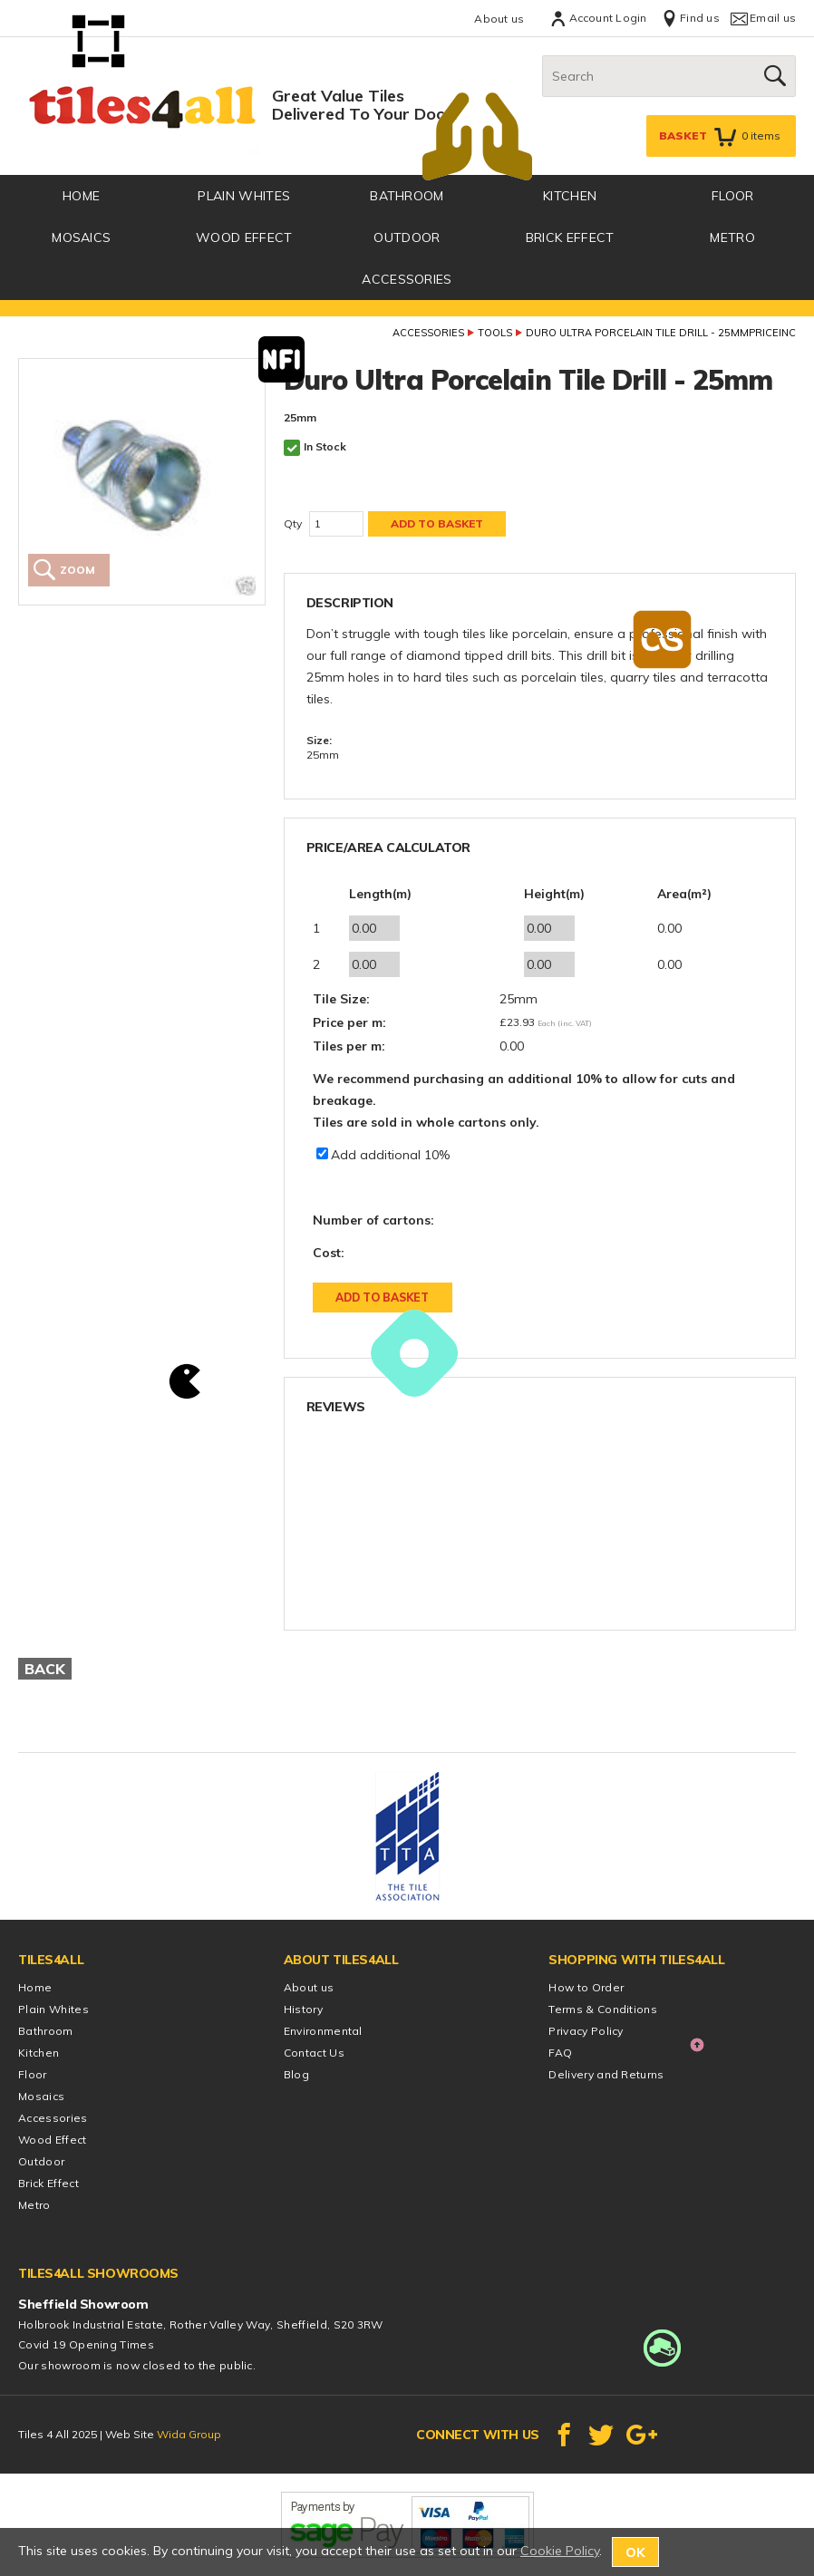 The image size is (814, 2576). Describe the element at coordinates (98, 41) in the screenshot. I see `access shape tools or drawing options` at that location.